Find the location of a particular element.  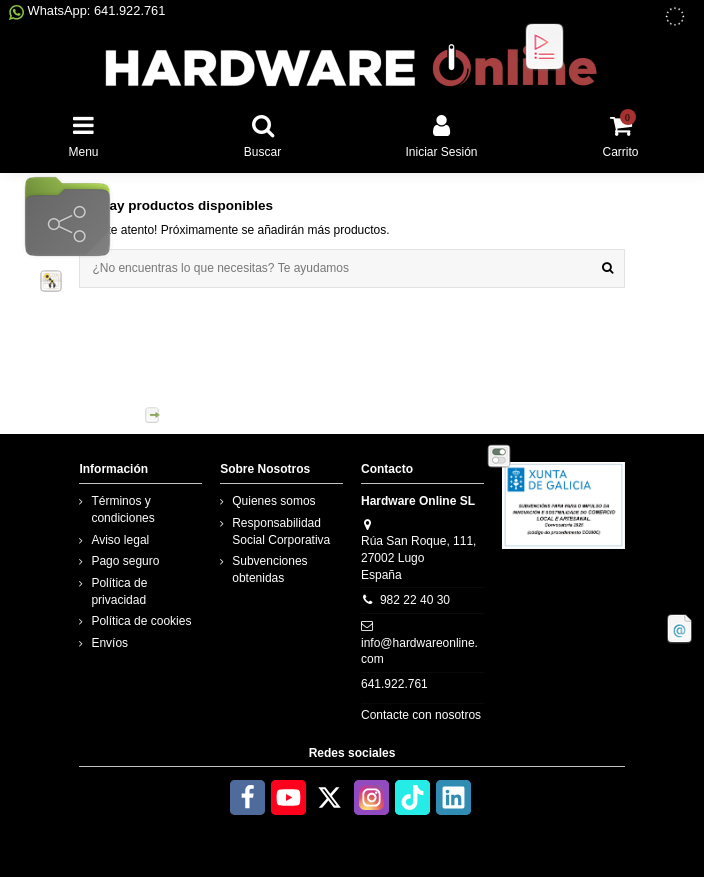

an email message file is located at coordinates (679, 628).